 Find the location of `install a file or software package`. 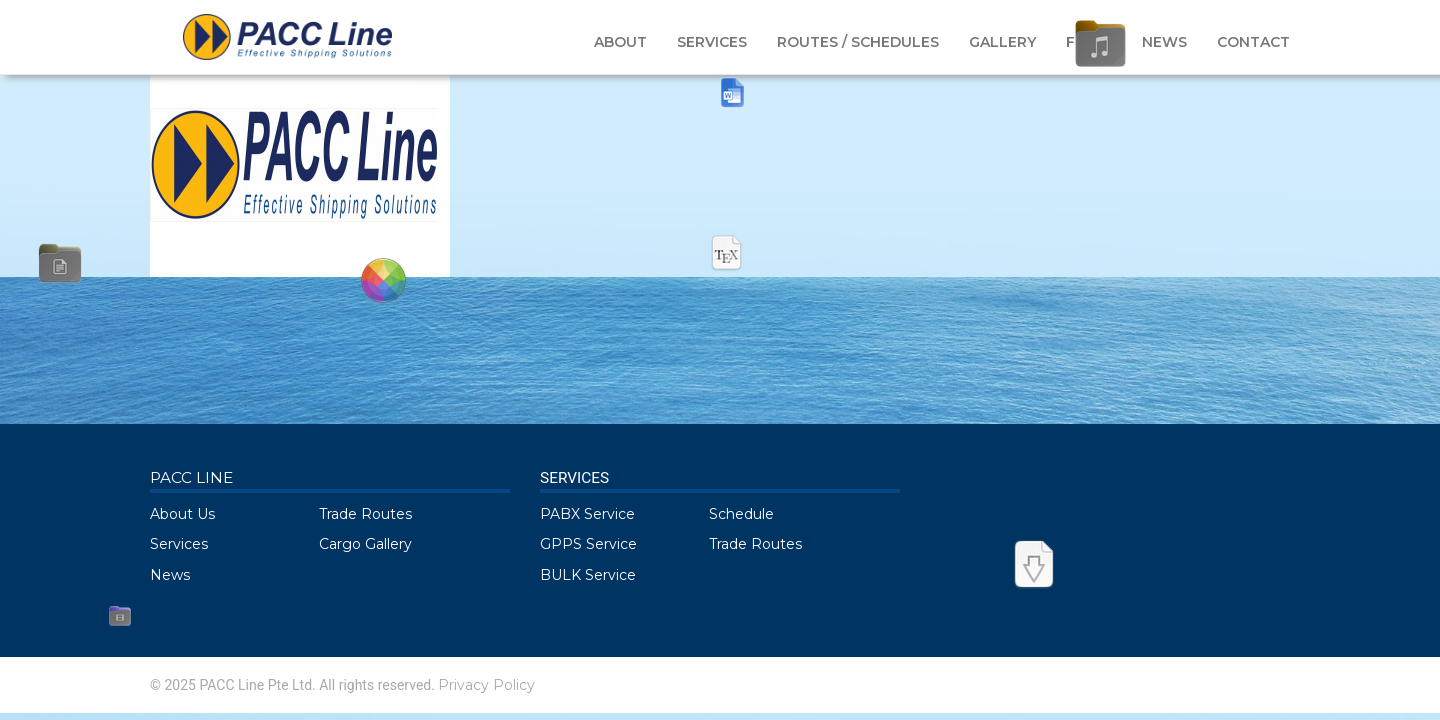

install a file or software package is located at coordinates (1034, 564).